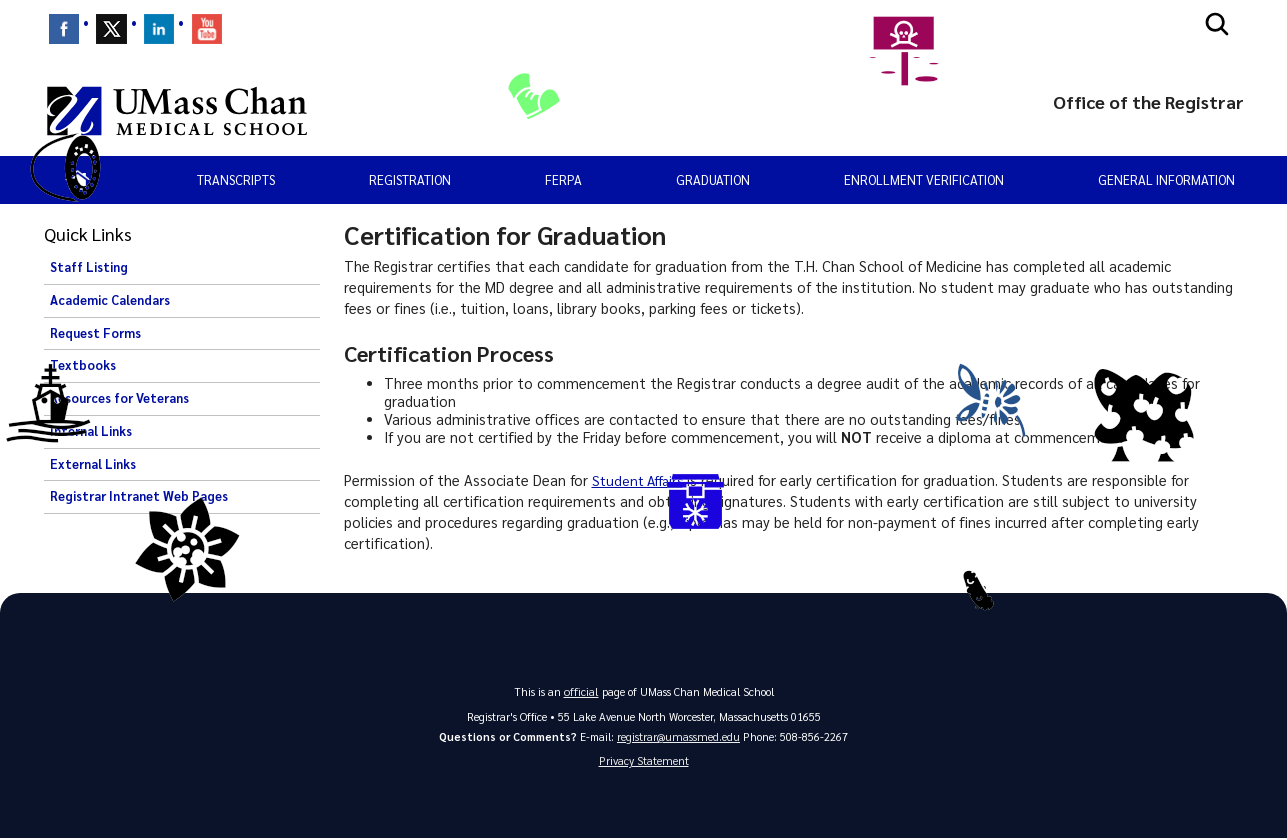 The image size is (1287, 840). What do you see at coordinates (695, 500) in the screenshot?
I see `access cooling or refrigeration settings` at bounding box center [695, 500].